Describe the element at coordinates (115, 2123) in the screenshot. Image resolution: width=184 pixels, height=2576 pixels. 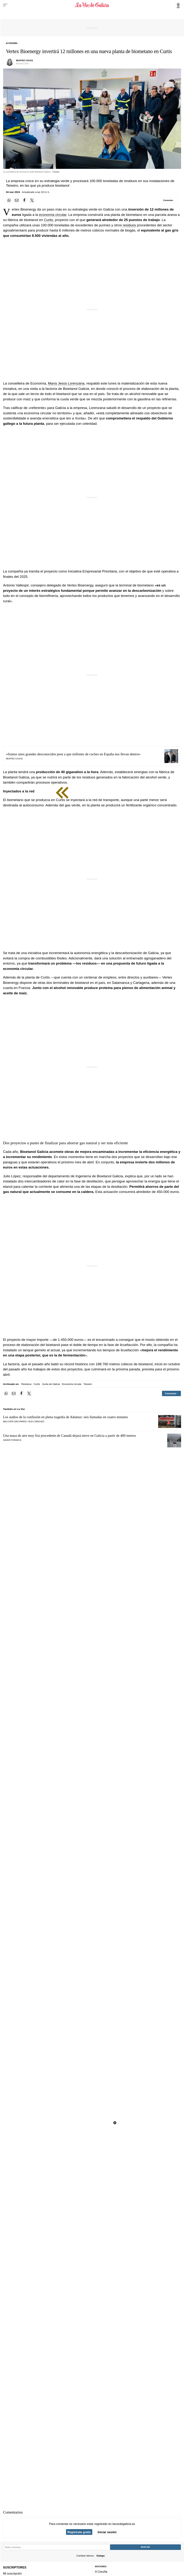
I see `open netease cloud music app` at that location.